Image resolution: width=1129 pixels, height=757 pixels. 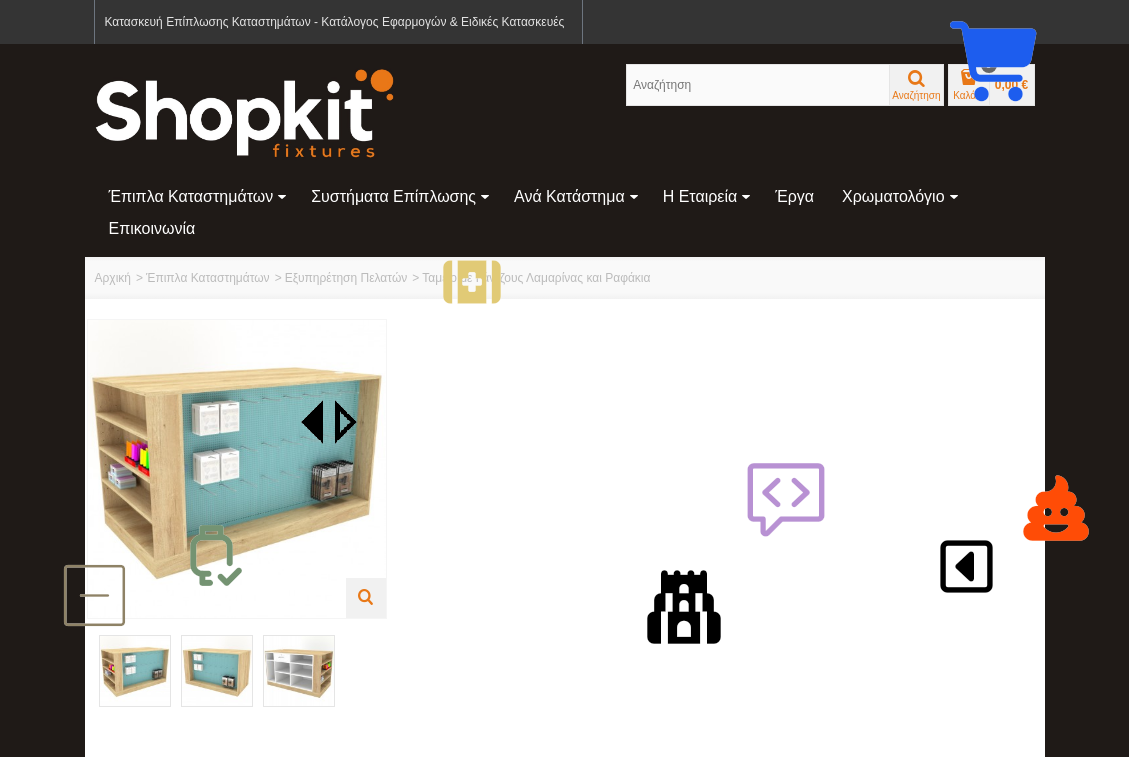 What do you see at coordinates (472, 282) in the screenshot?
I see `access first aid or medical help resources` at bounding box center [472, 282].